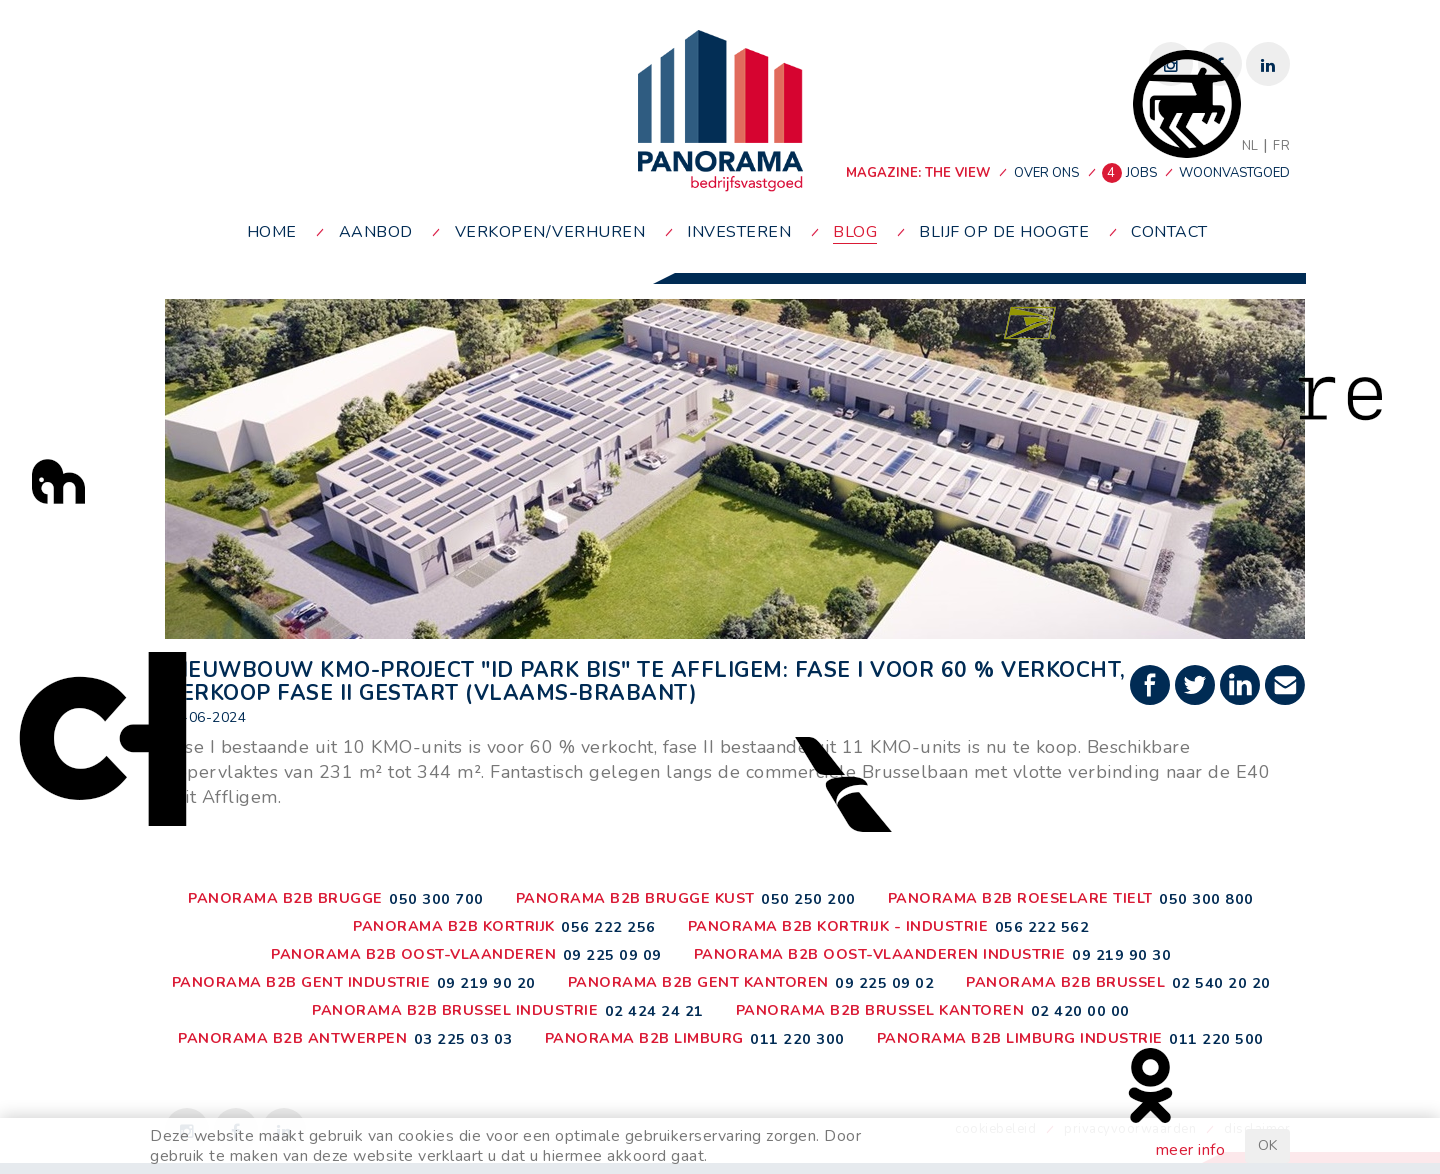  What do you see at coordinates (843, 784) in the screenshot?
I see `open the American Airlines app` at bounding box center [843, 784].